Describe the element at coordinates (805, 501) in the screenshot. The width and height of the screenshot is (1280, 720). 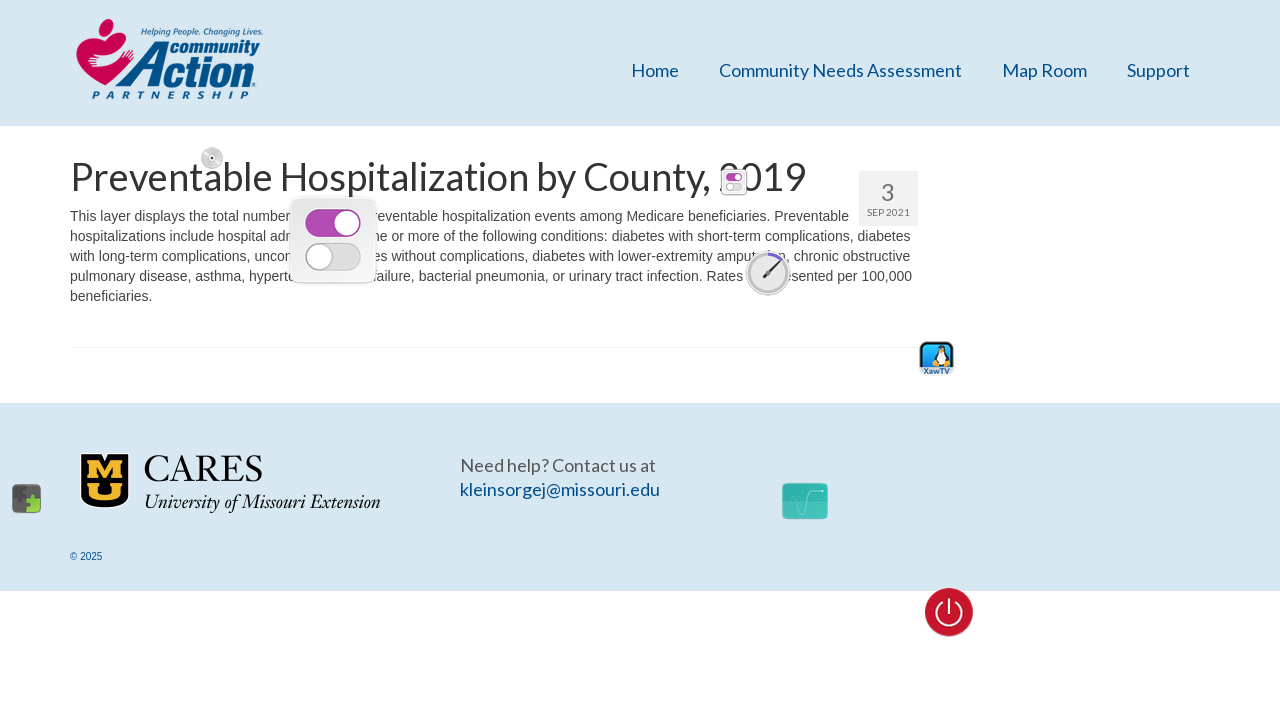
I see `open system resource monitor` at that location.